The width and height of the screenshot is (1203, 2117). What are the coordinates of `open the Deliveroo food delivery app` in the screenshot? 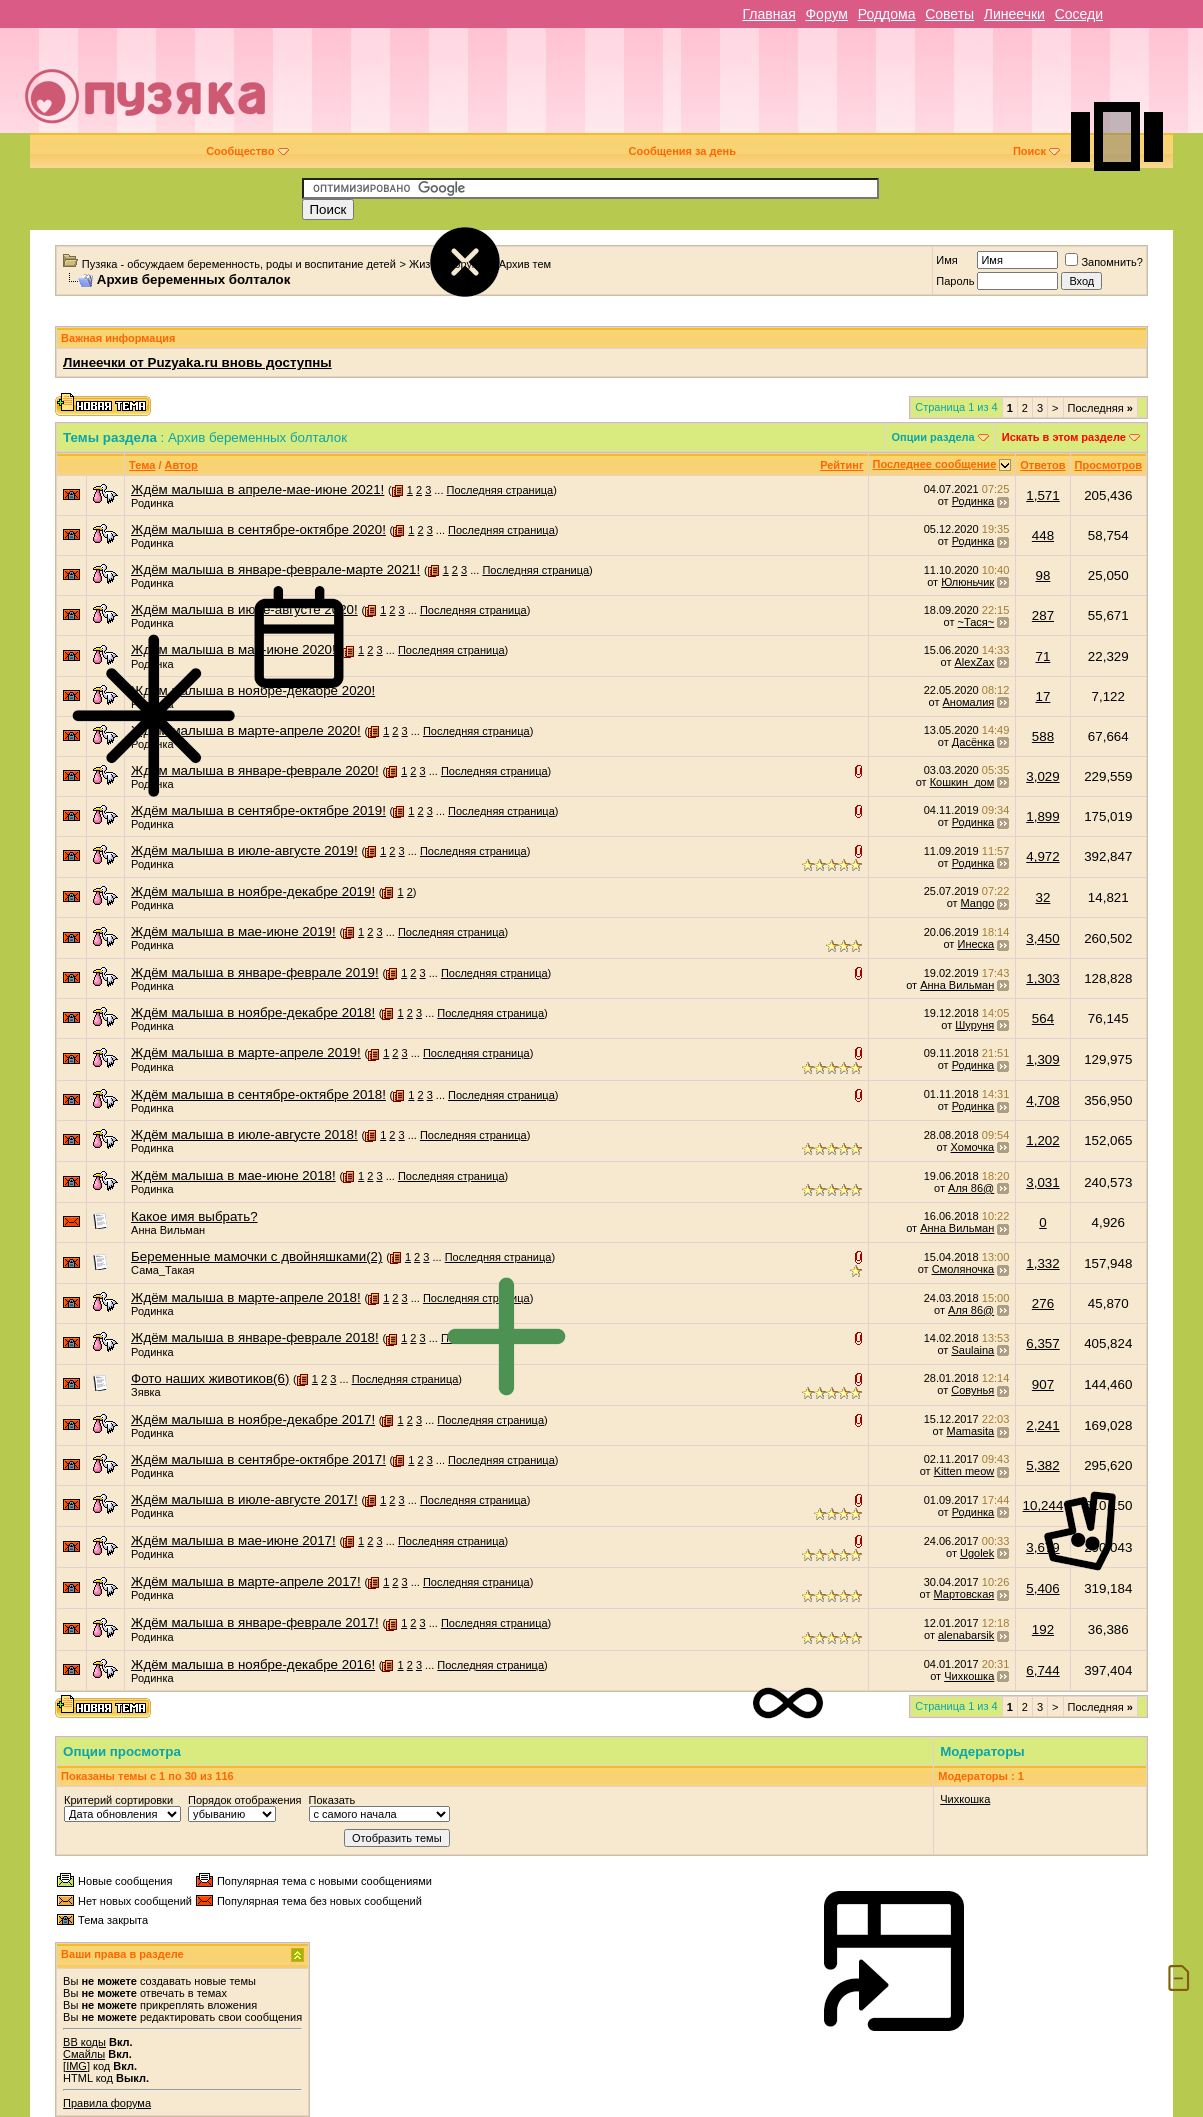 It's located at (1080, 1531).